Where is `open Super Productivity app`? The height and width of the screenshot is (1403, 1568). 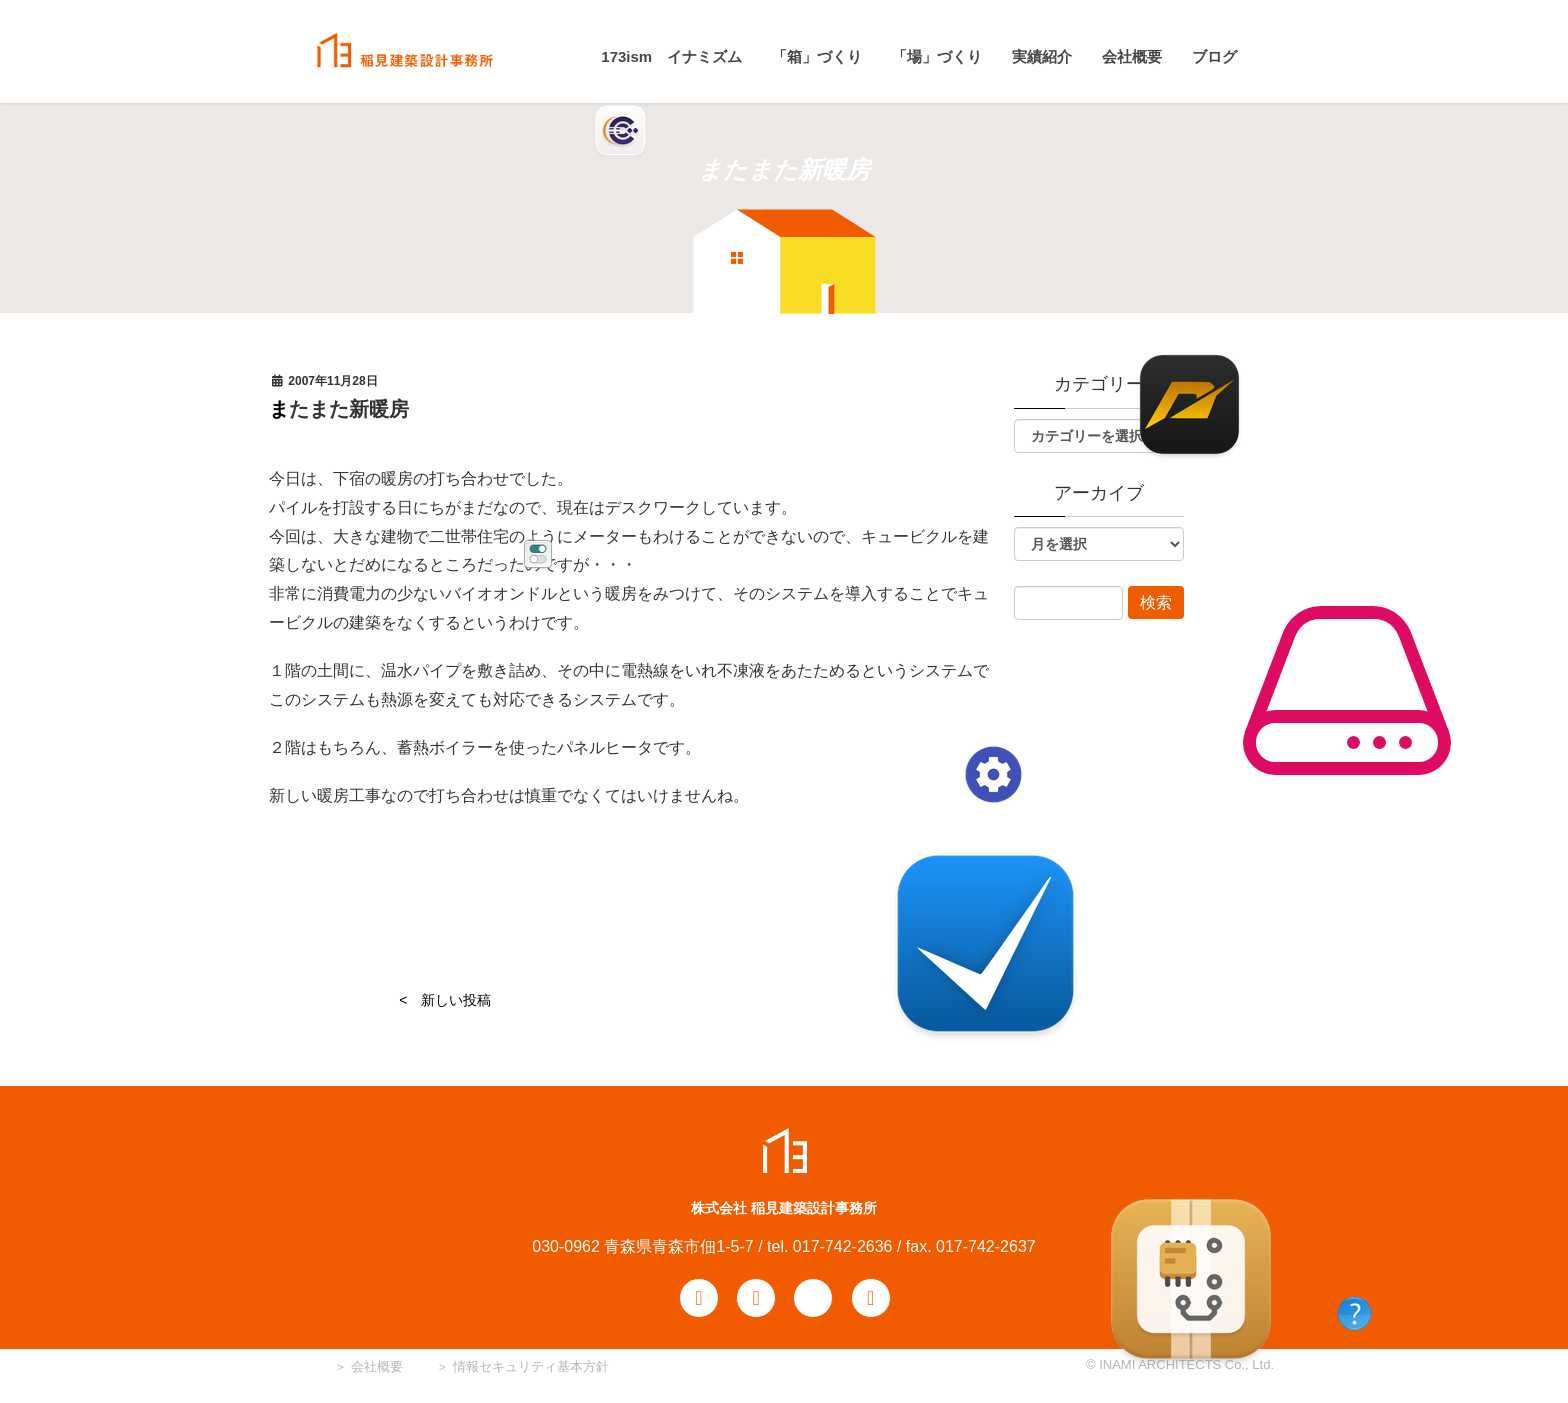
open Super Productivity app is located at coordinates (985, 943).